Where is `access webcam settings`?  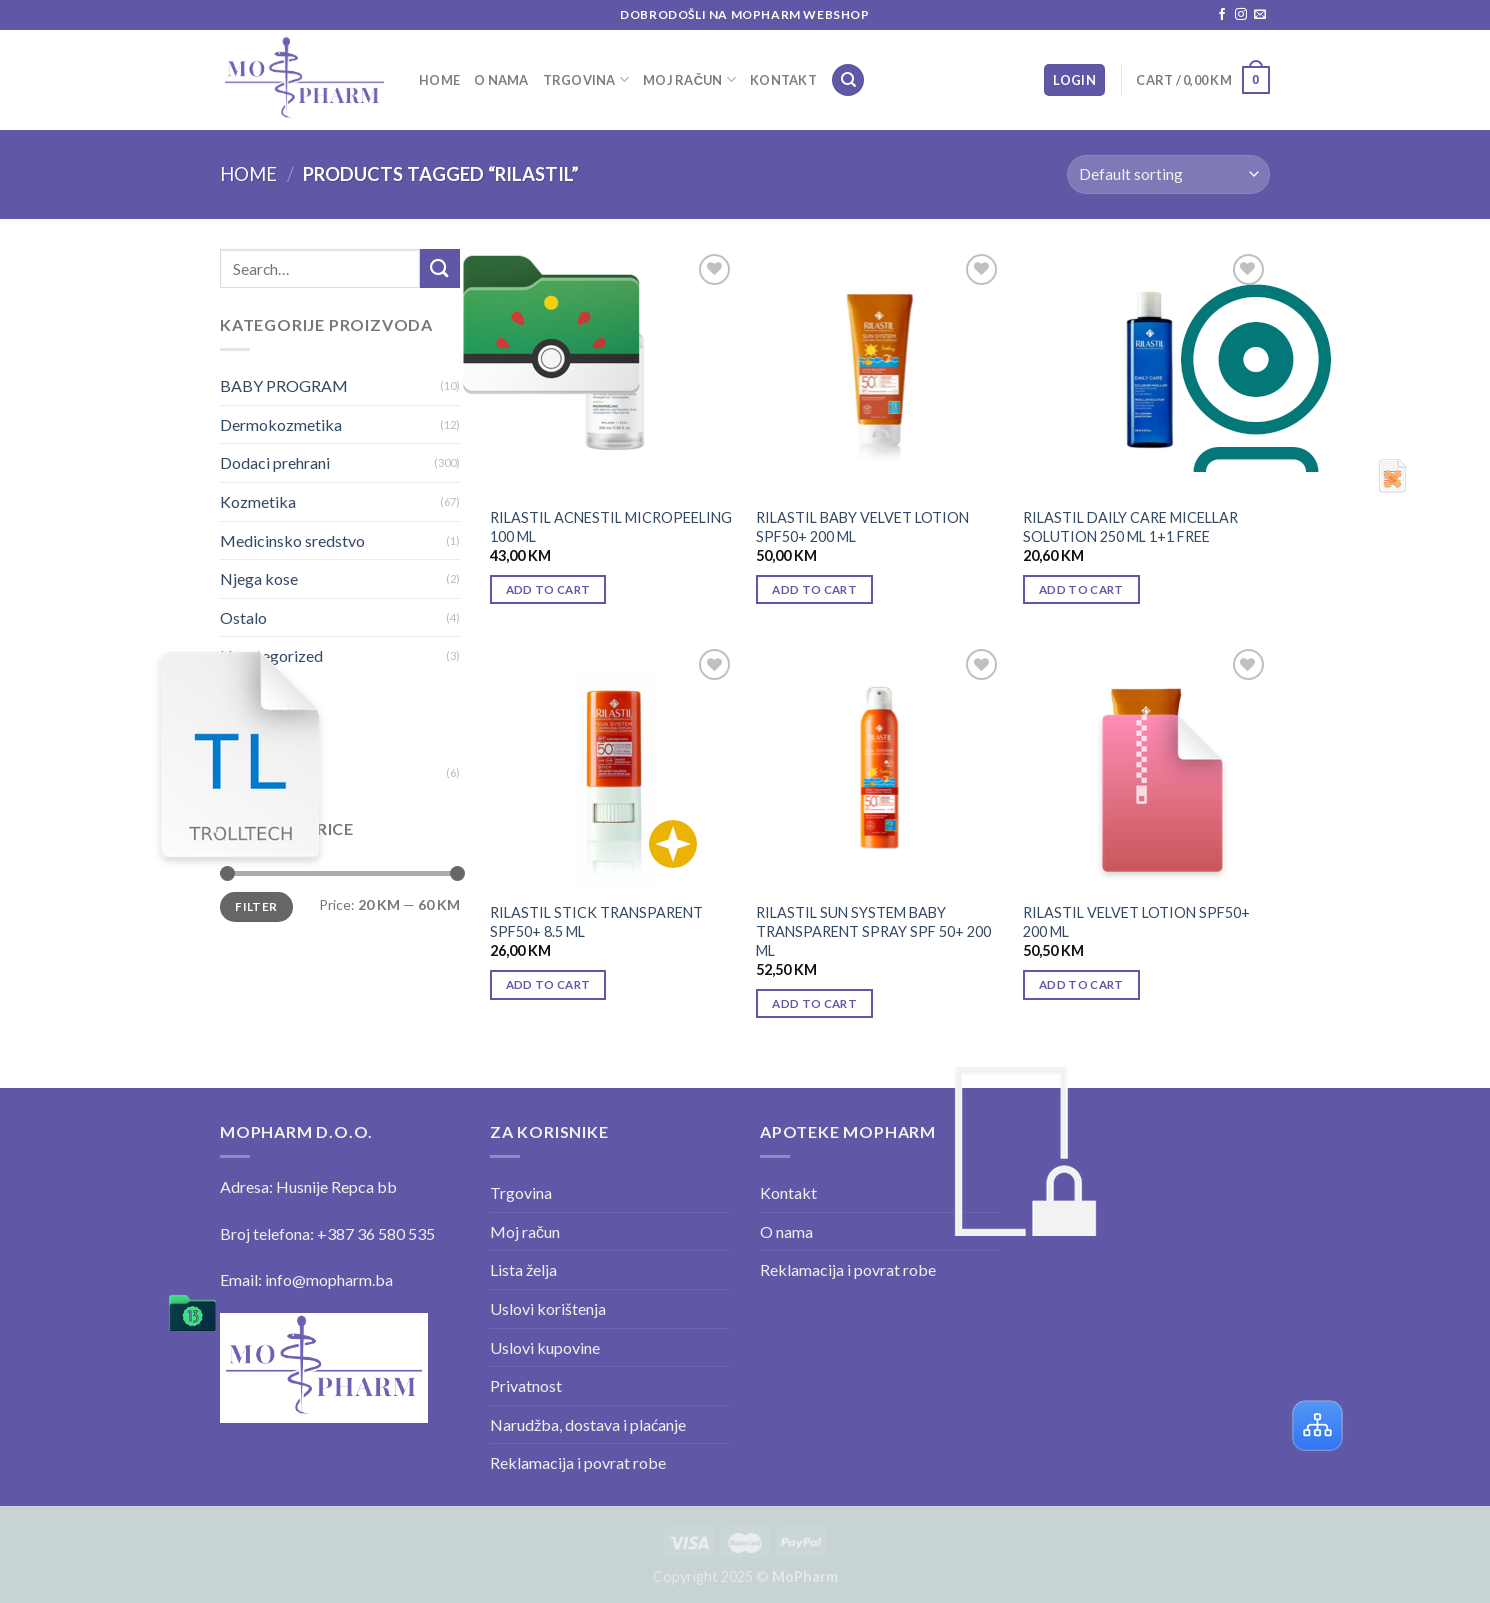
access webcam settings is located at coordinates (1256, 372).